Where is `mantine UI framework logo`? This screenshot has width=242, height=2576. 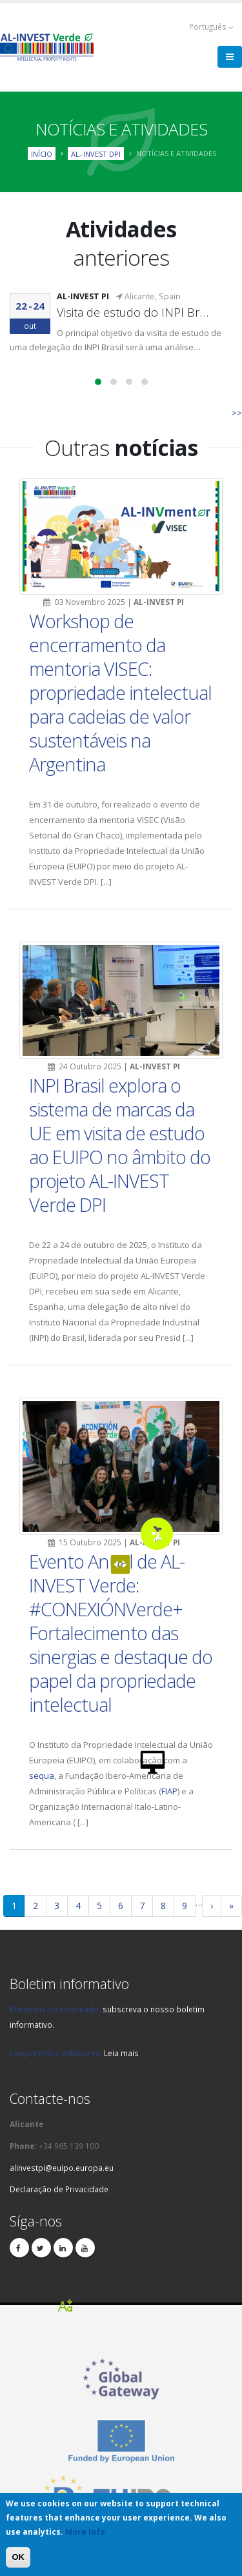
mantine UI framework logo is located at coordinates (157, 1534).